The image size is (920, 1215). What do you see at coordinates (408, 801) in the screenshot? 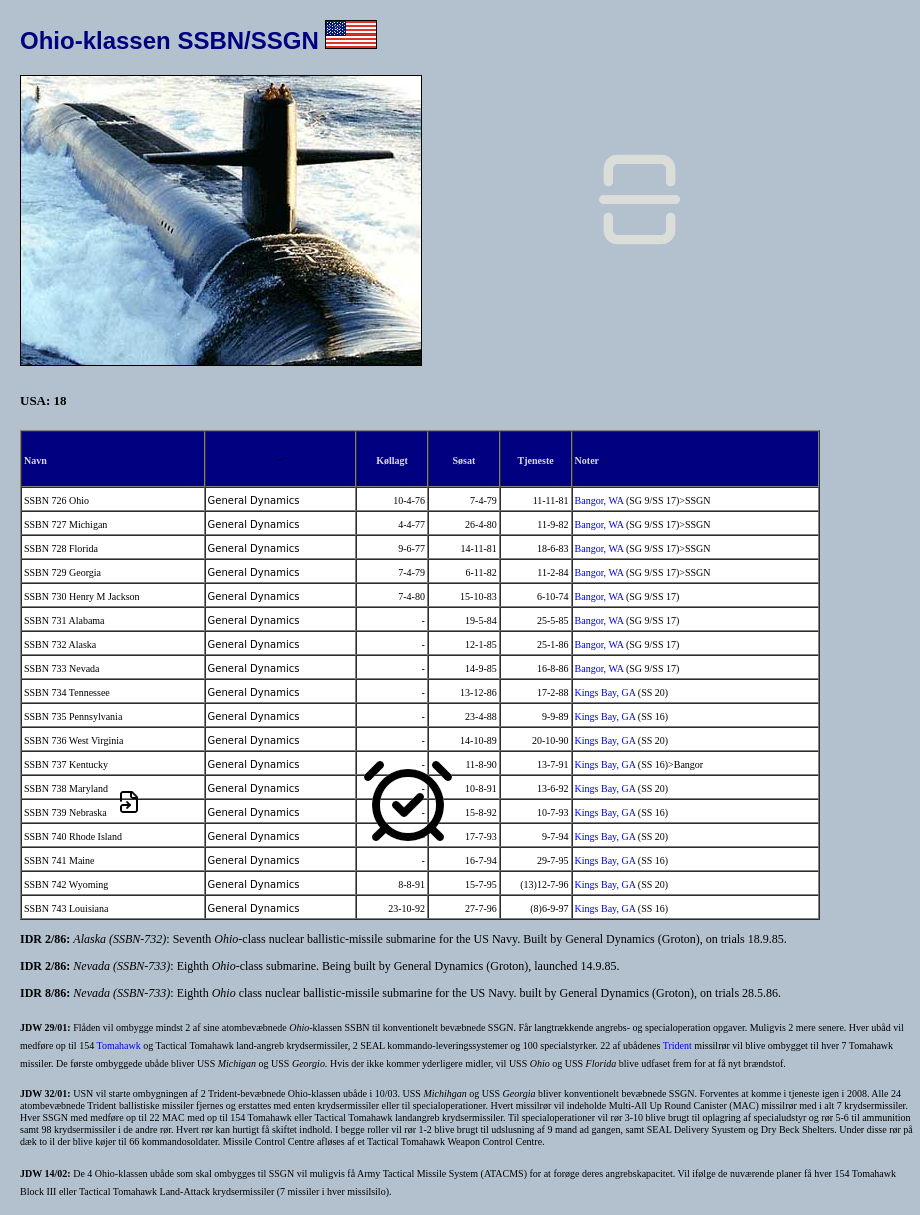
I see `alarm set successfully` at bounding box center [408, 801].